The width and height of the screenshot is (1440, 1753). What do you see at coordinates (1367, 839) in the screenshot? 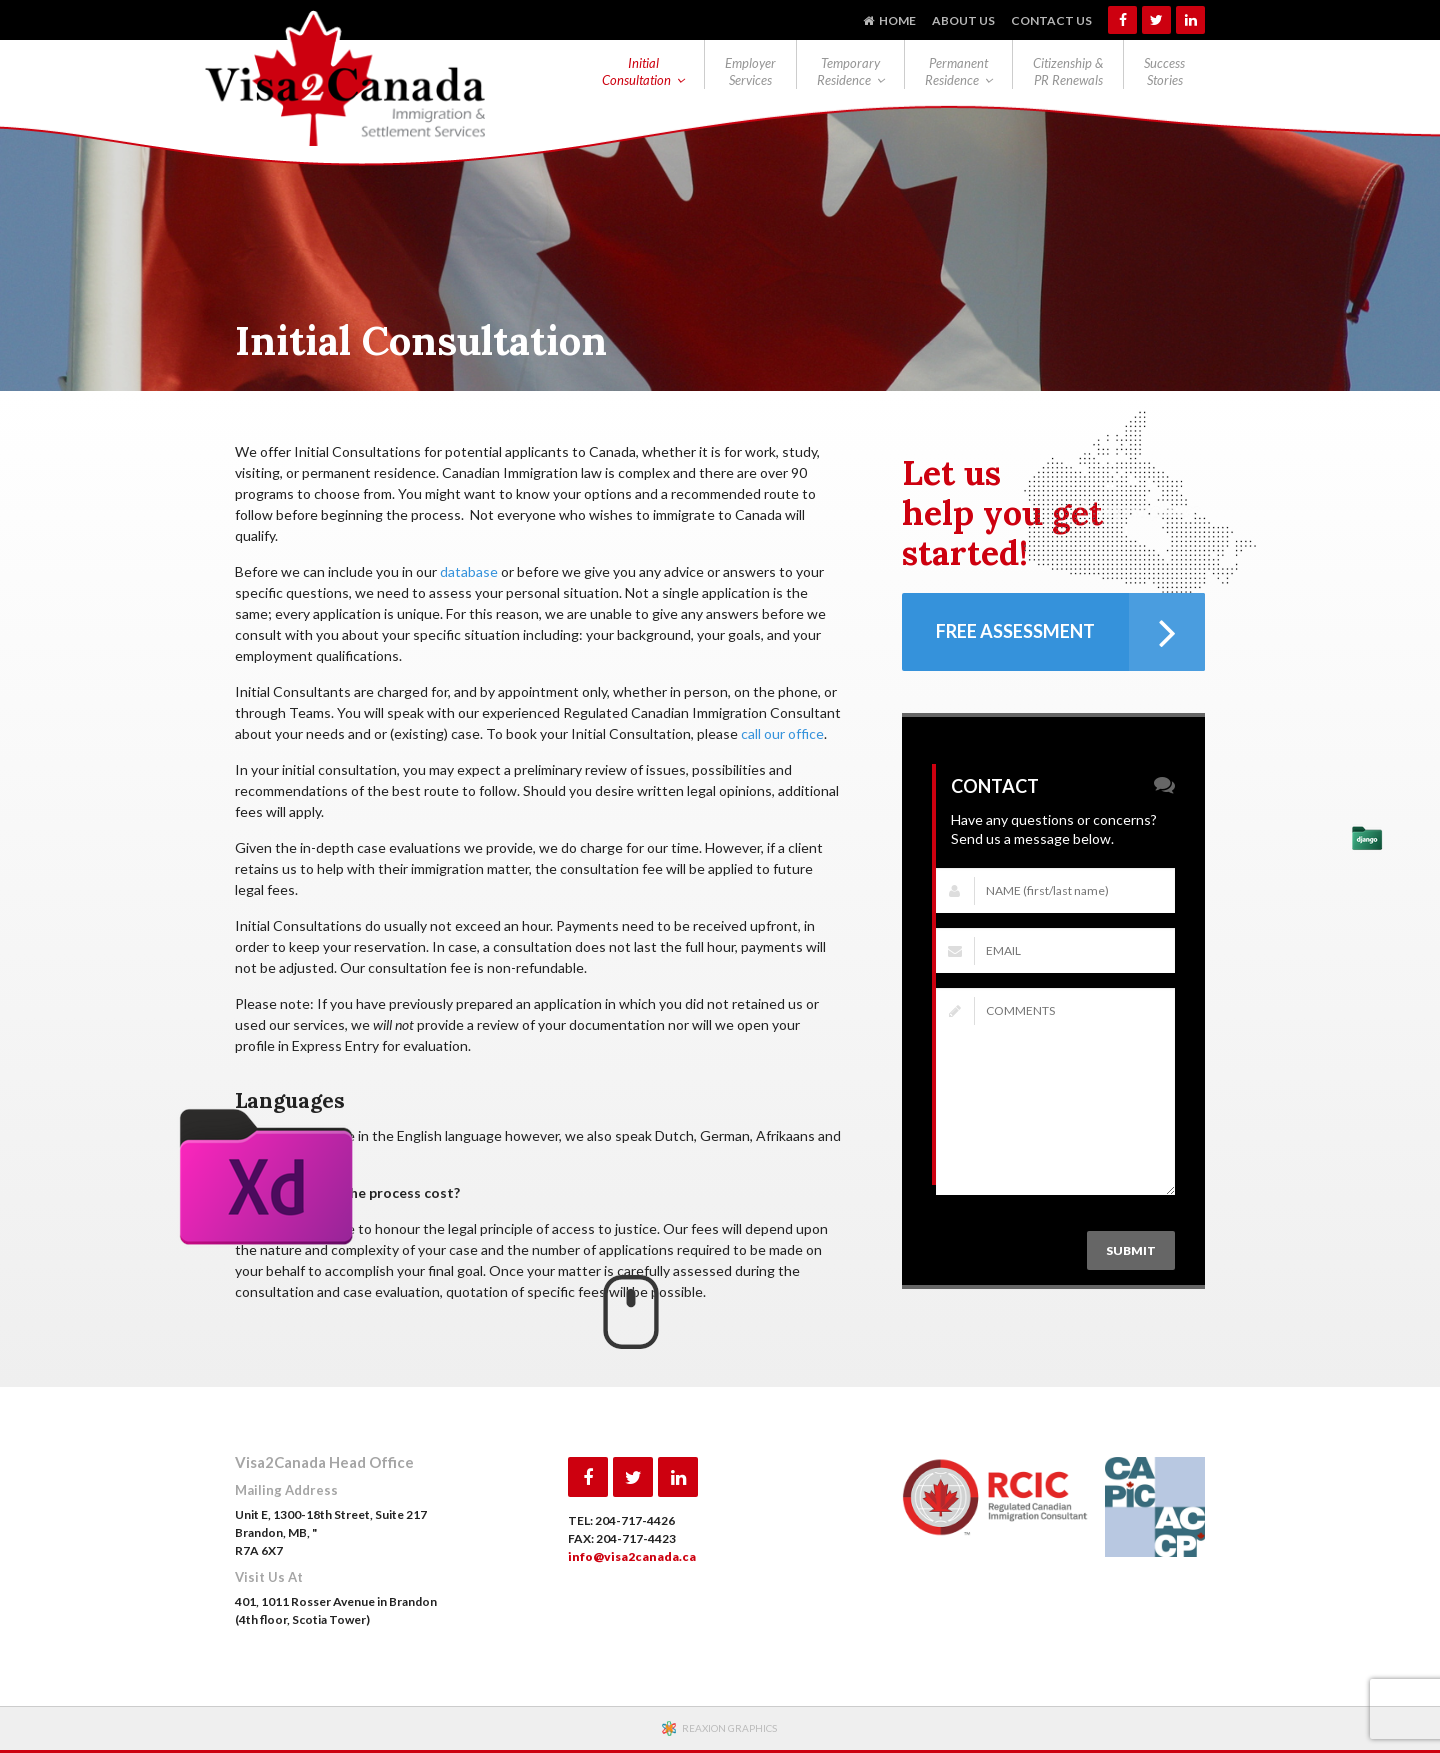
I see `open django project folder` at bounding box center [1367, 839].